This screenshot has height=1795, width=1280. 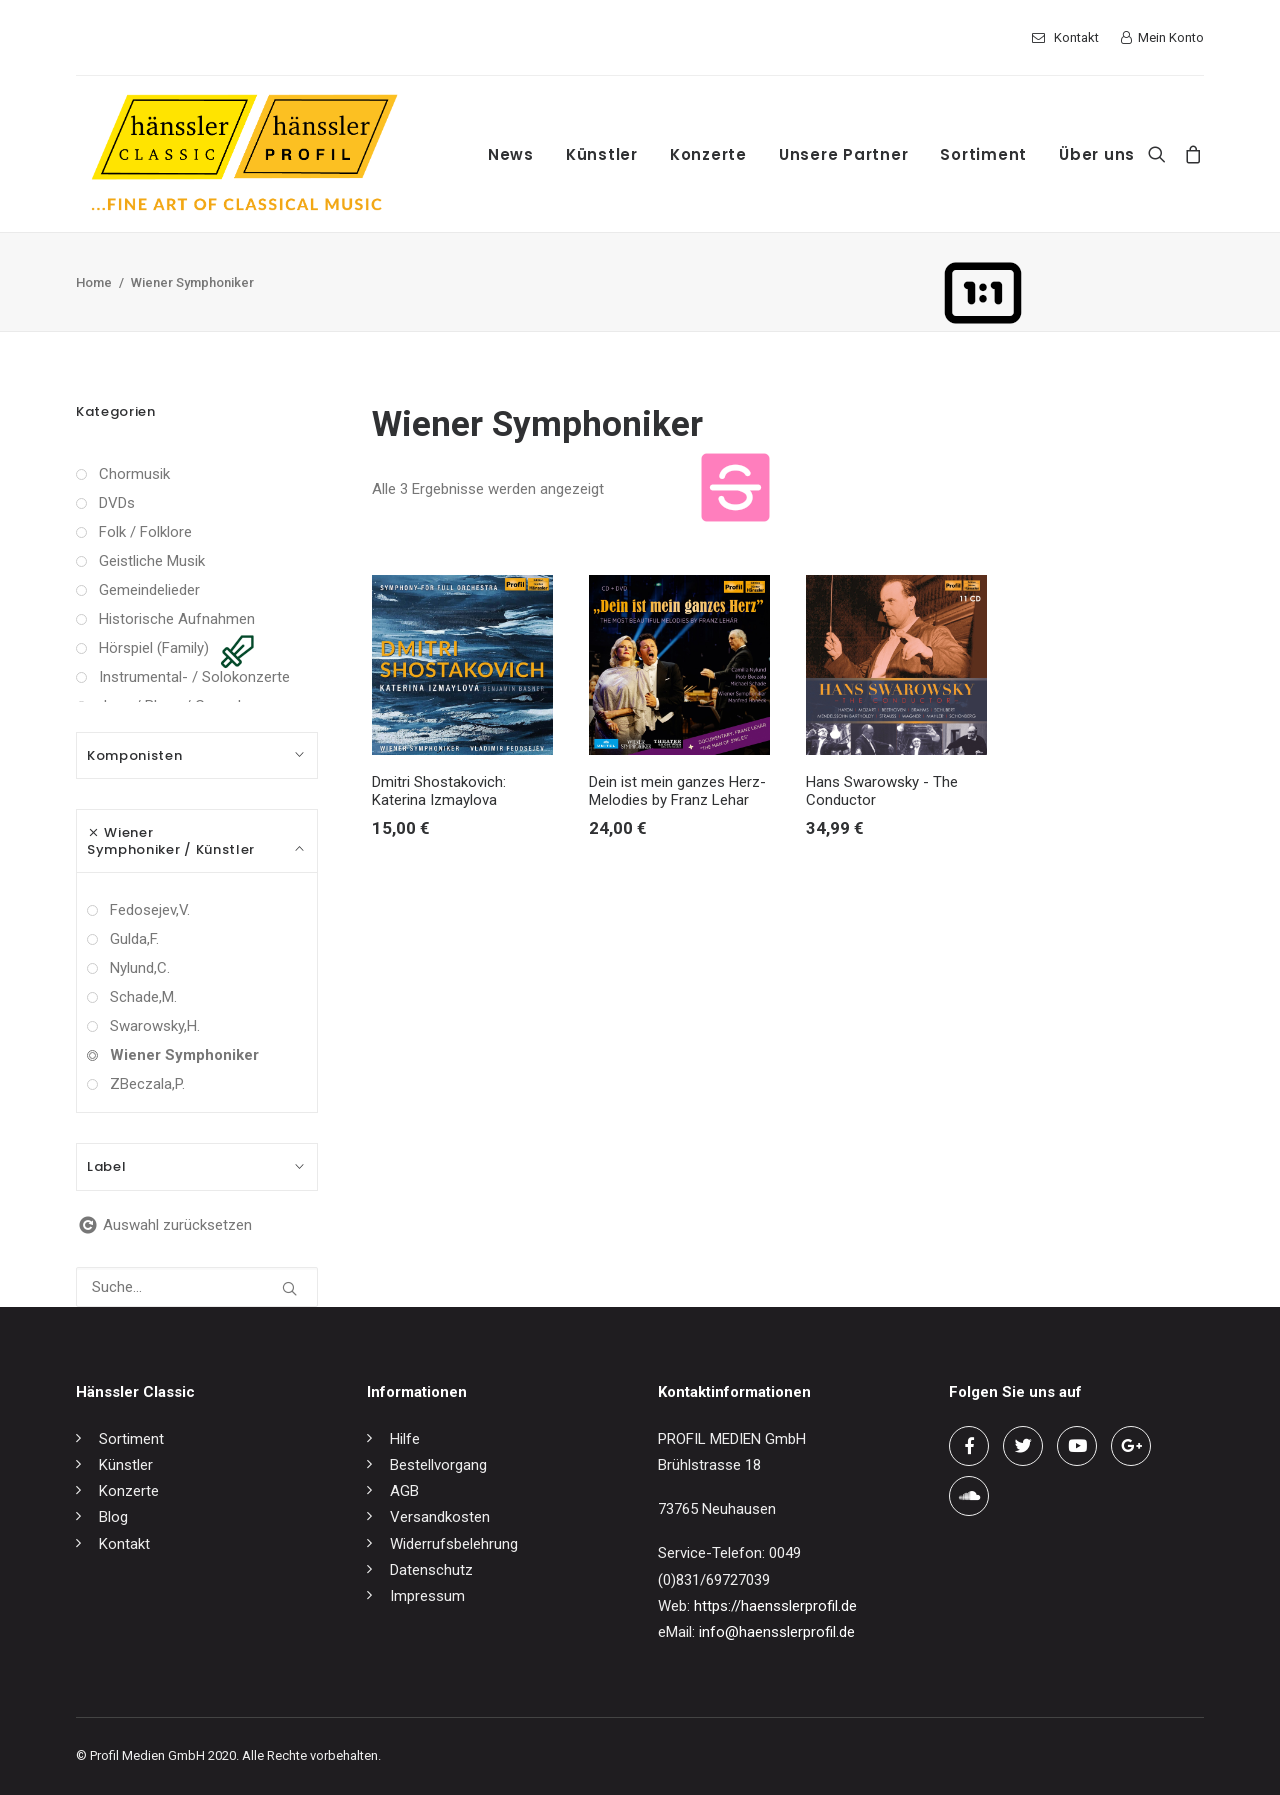 What do you see at coordinates (238, 651) in the screenshot?
I see `access combat or battle features` at bounding box center [238, 651].